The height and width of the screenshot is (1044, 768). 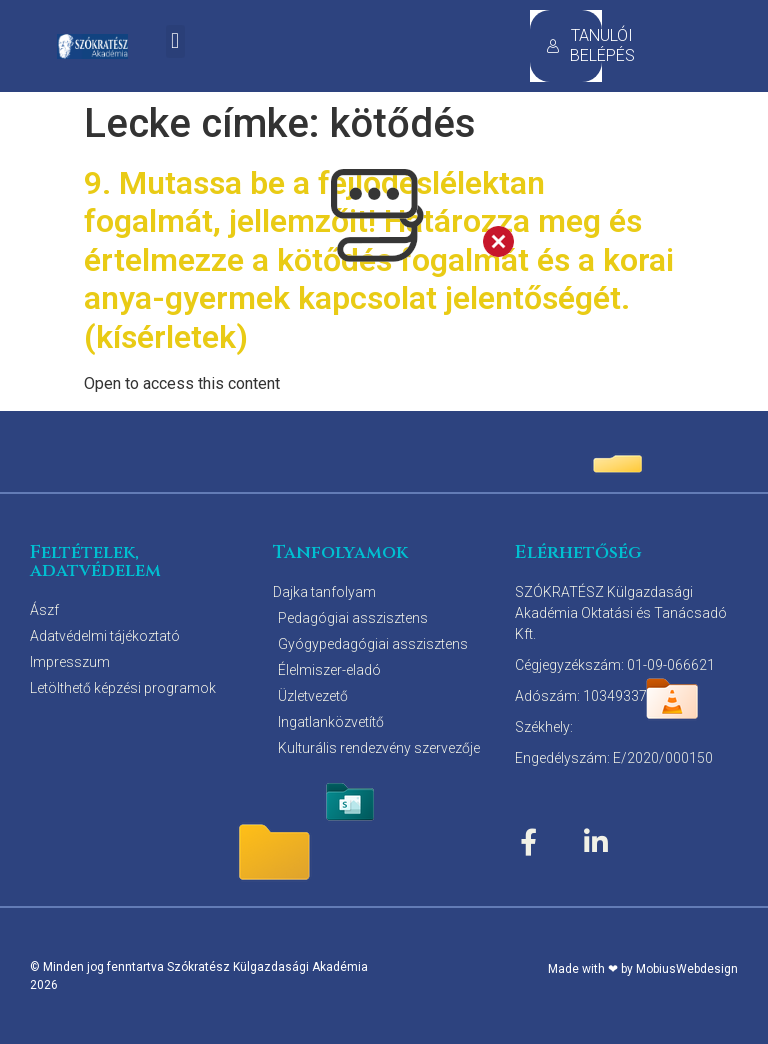 I want to click on generate a one-time password code, so click(x=380, y=218).